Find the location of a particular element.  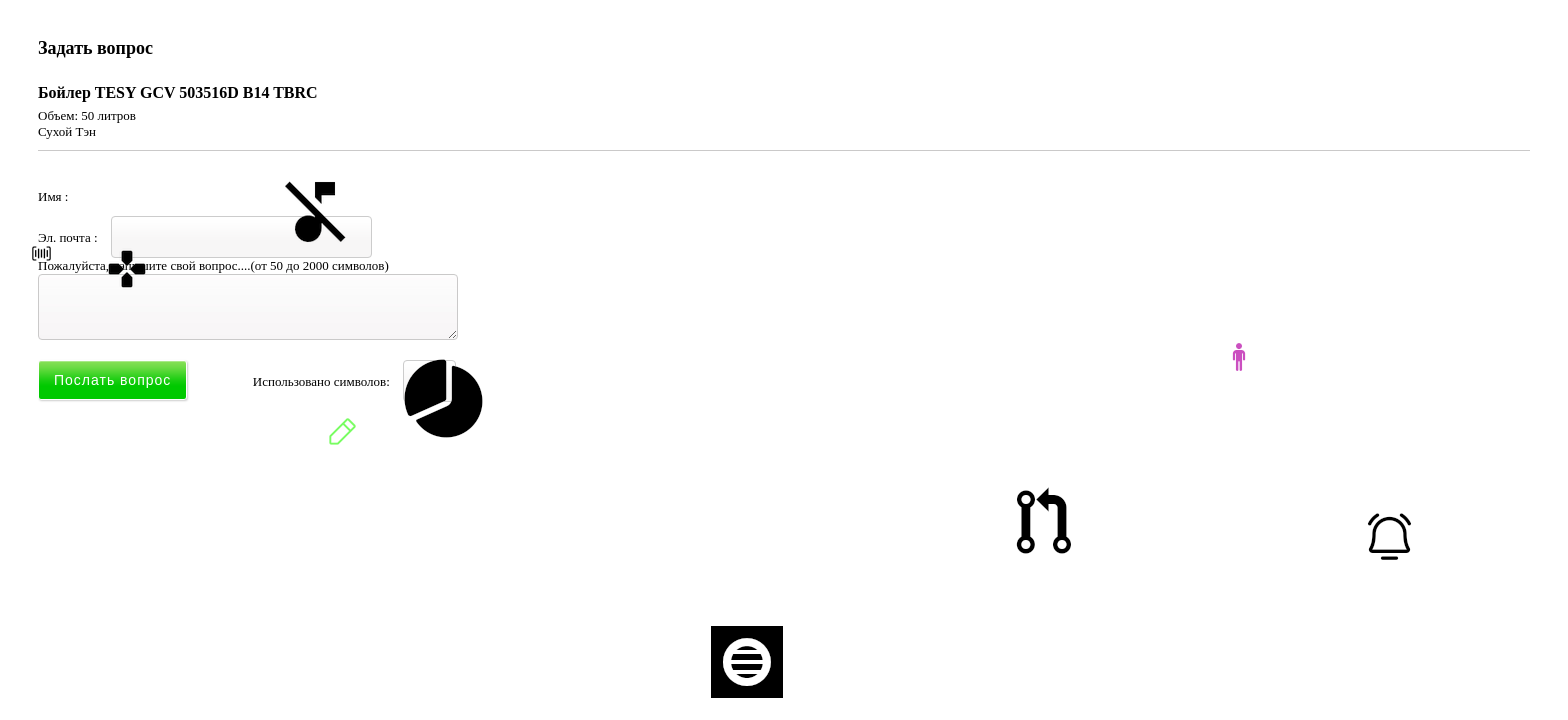

scan a barcode is located at coordinates (41, 253).